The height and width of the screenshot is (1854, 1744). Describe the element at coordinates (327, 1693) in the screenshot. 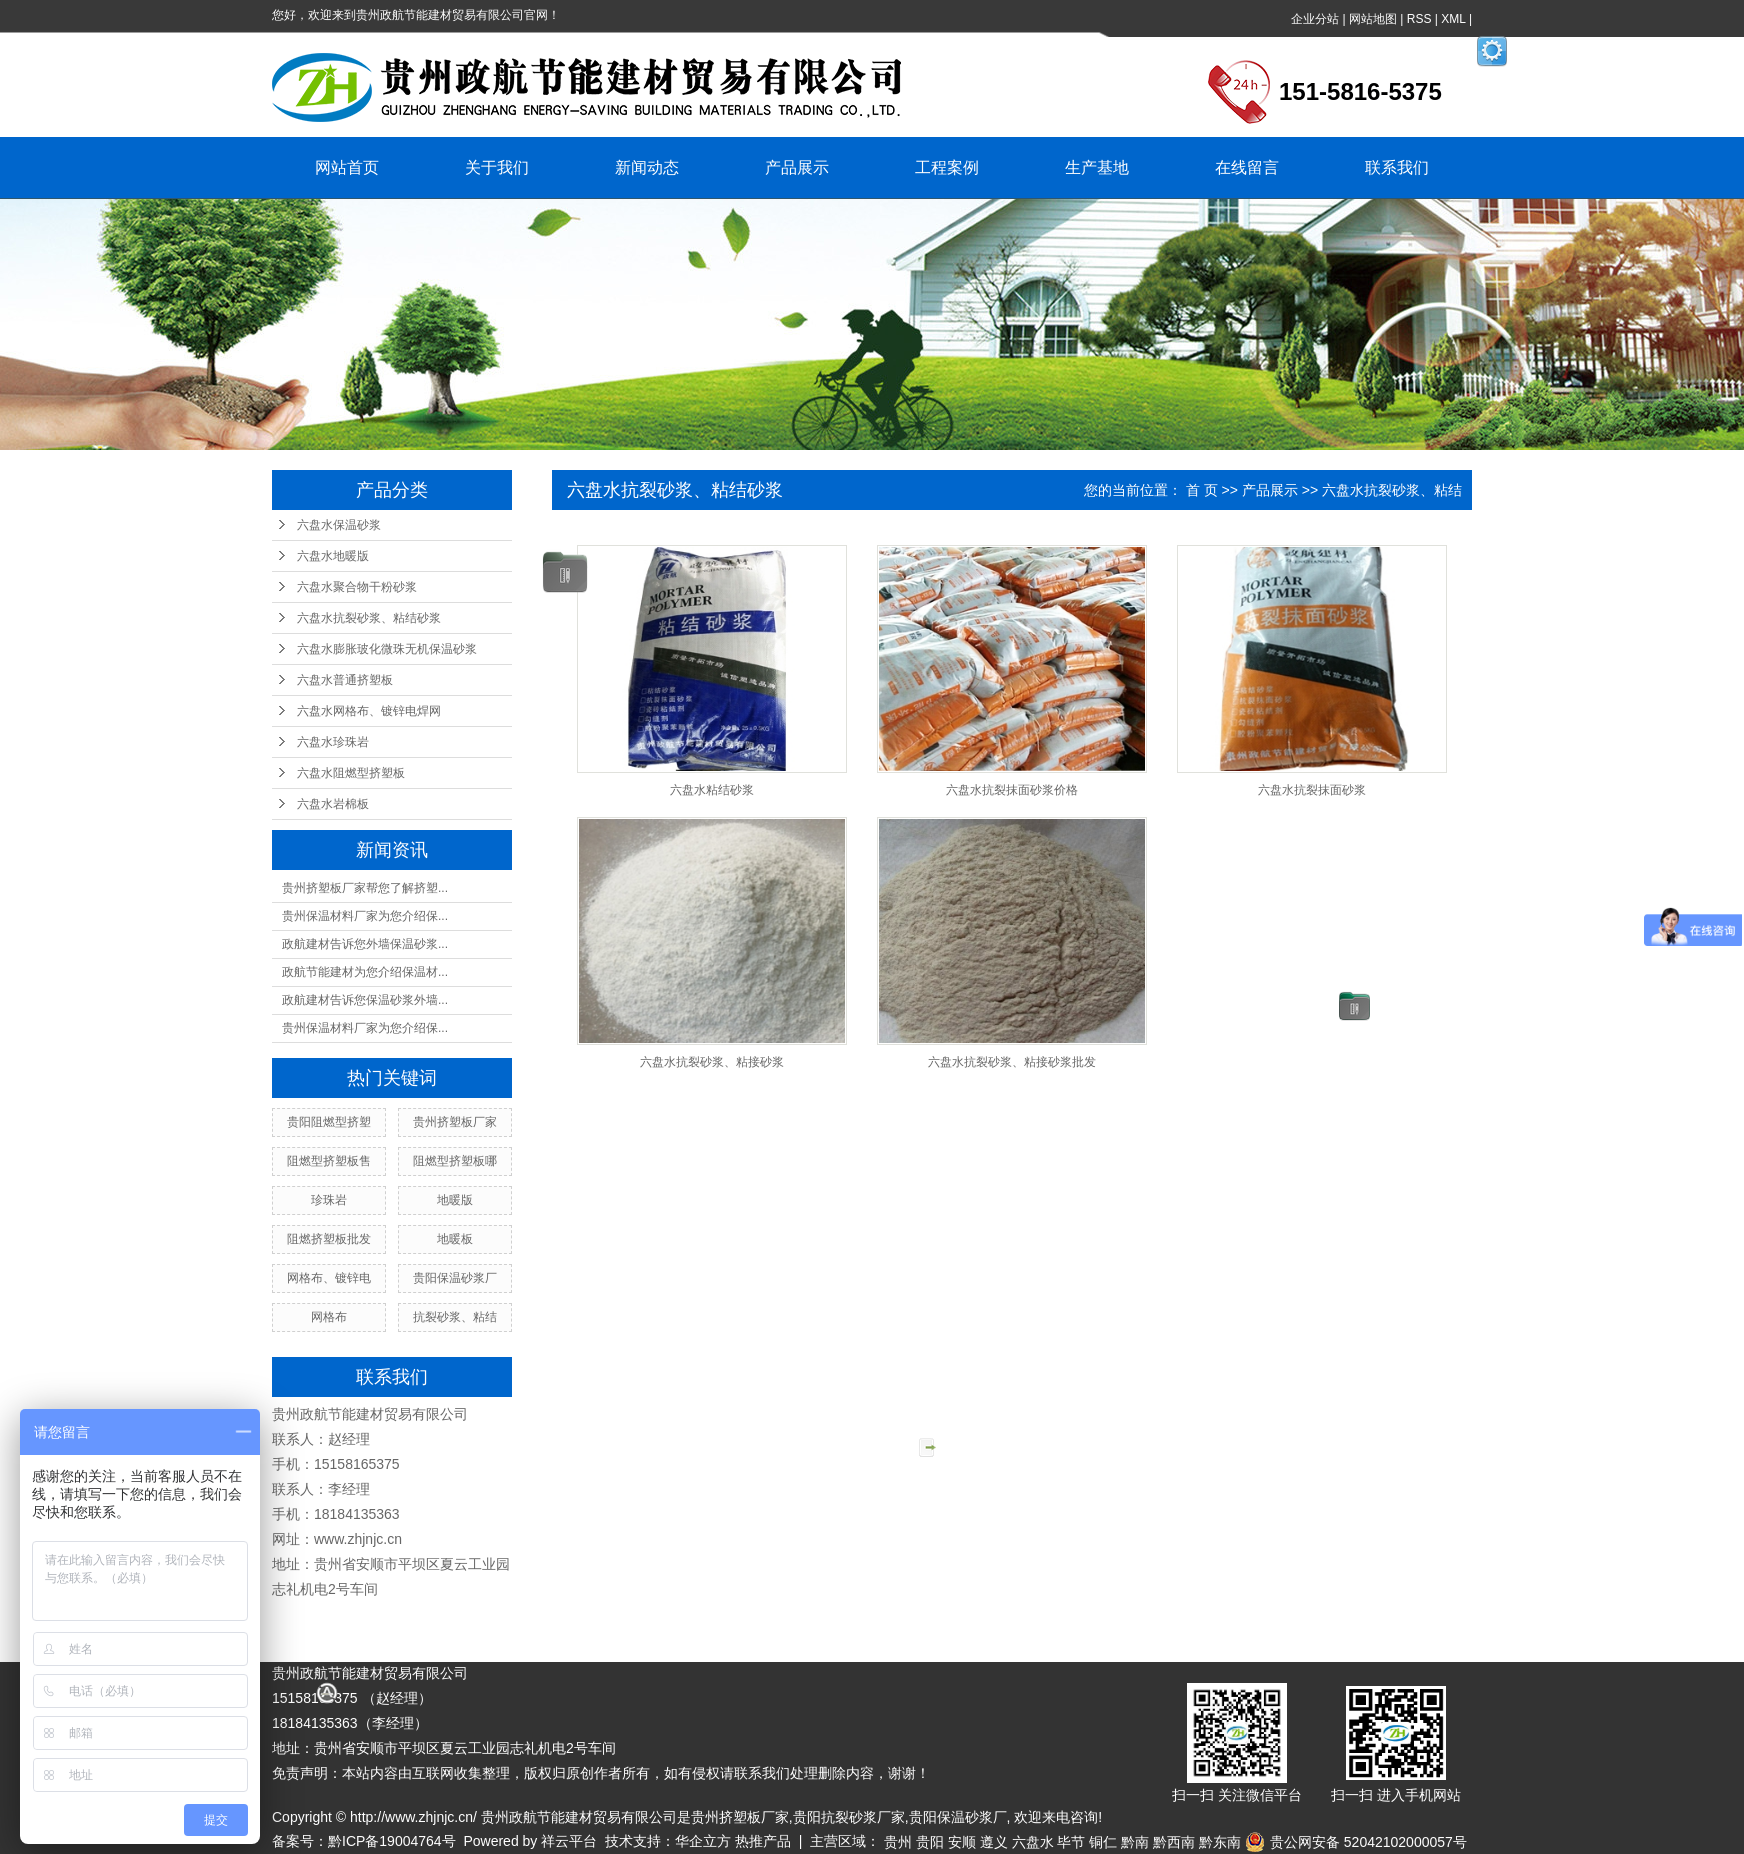

I see `open the software updater application` at that location.